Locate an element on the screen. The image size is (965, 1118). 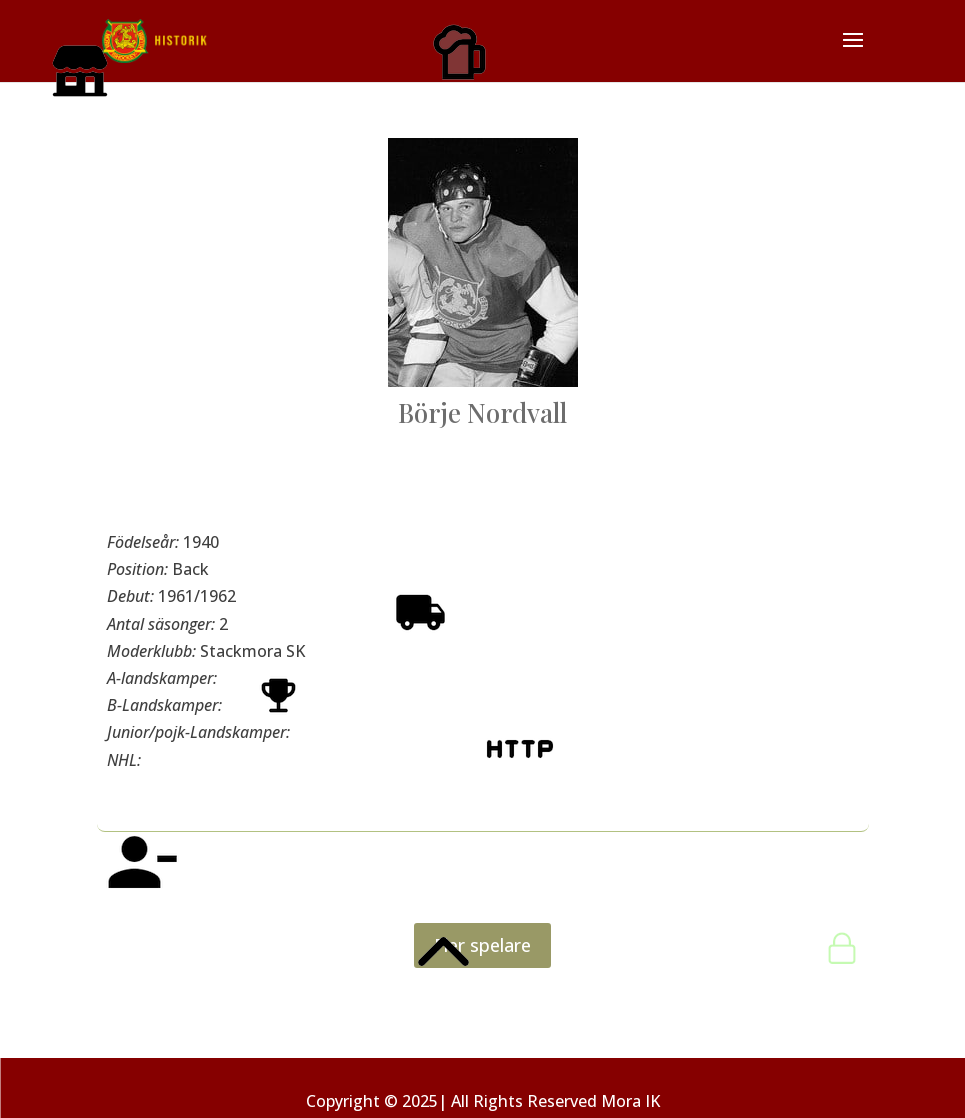
track your delivery status is located at coordinates (420, 612).